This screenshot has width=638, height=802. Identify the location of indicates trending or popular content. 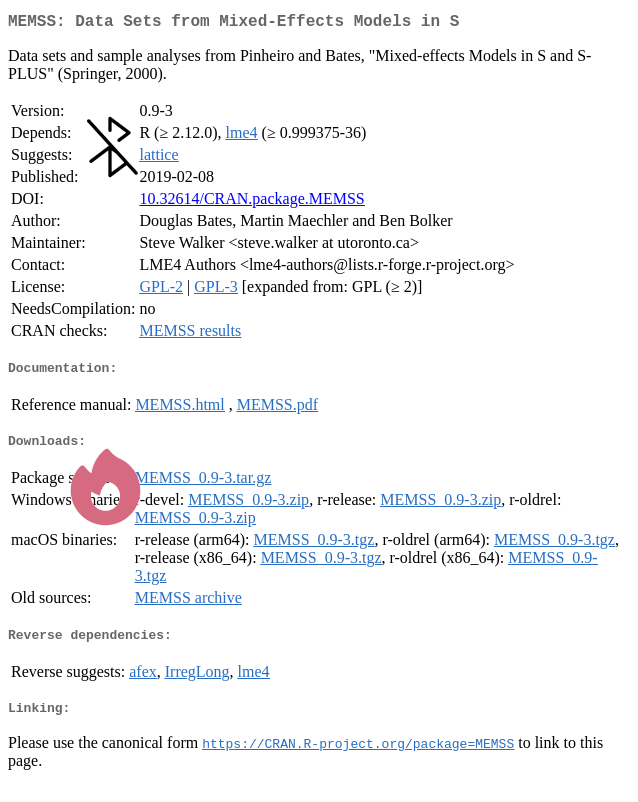
(105, 487).